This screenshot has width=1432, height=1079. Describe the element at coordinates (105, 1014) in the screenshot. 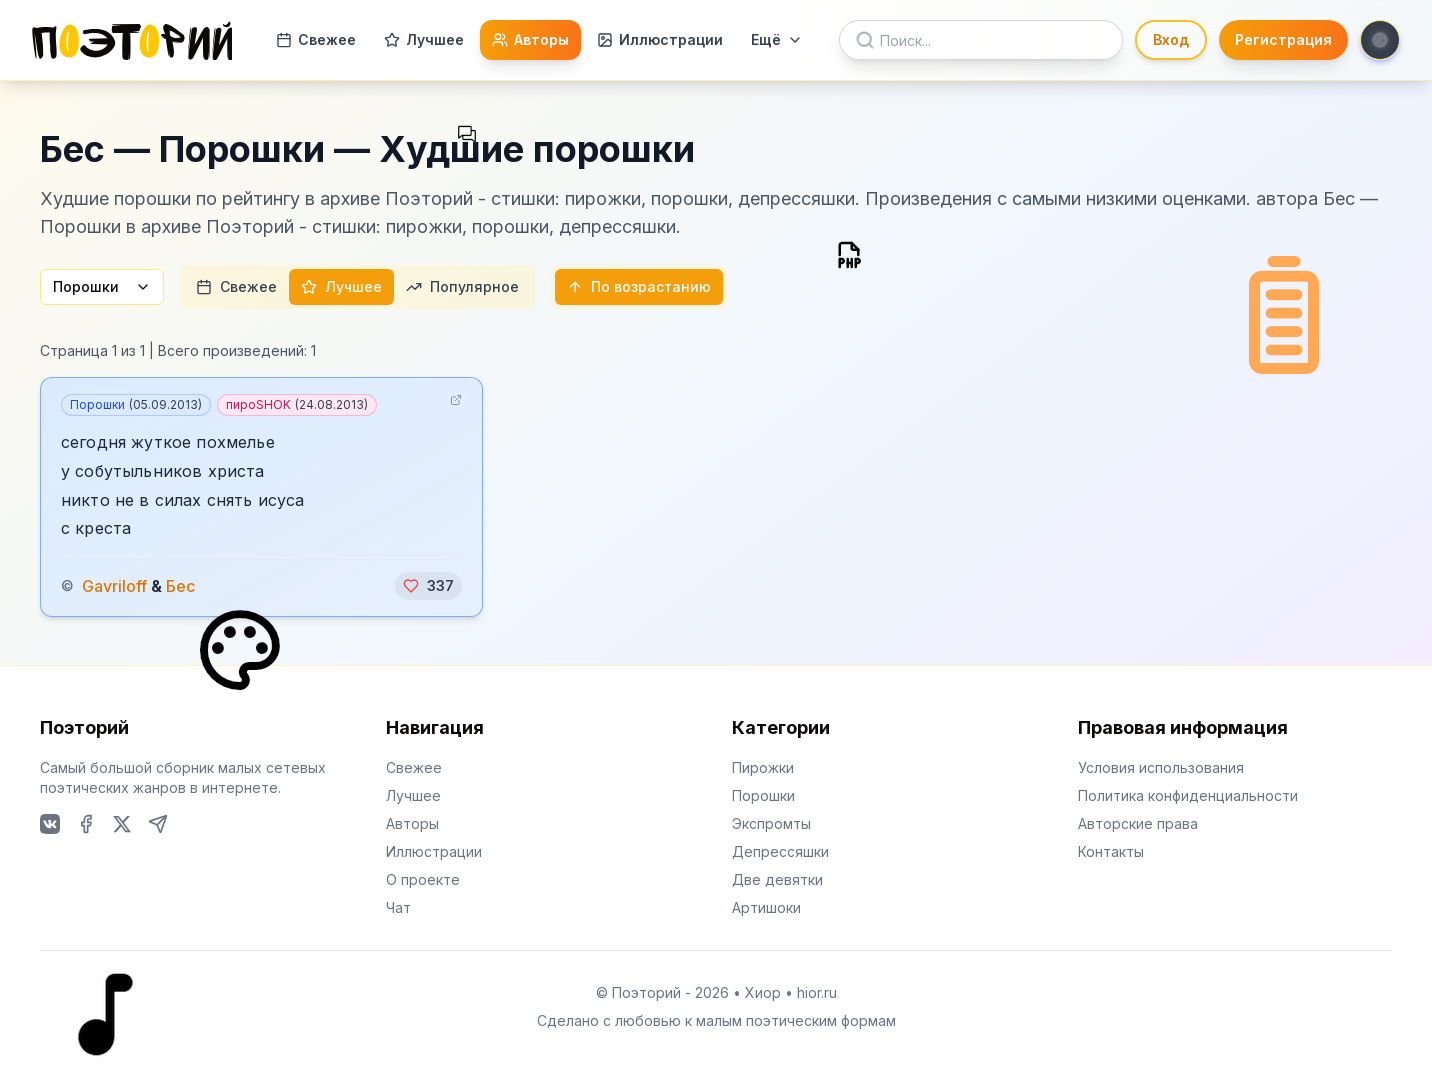

I see `play or access audio content` at that location.